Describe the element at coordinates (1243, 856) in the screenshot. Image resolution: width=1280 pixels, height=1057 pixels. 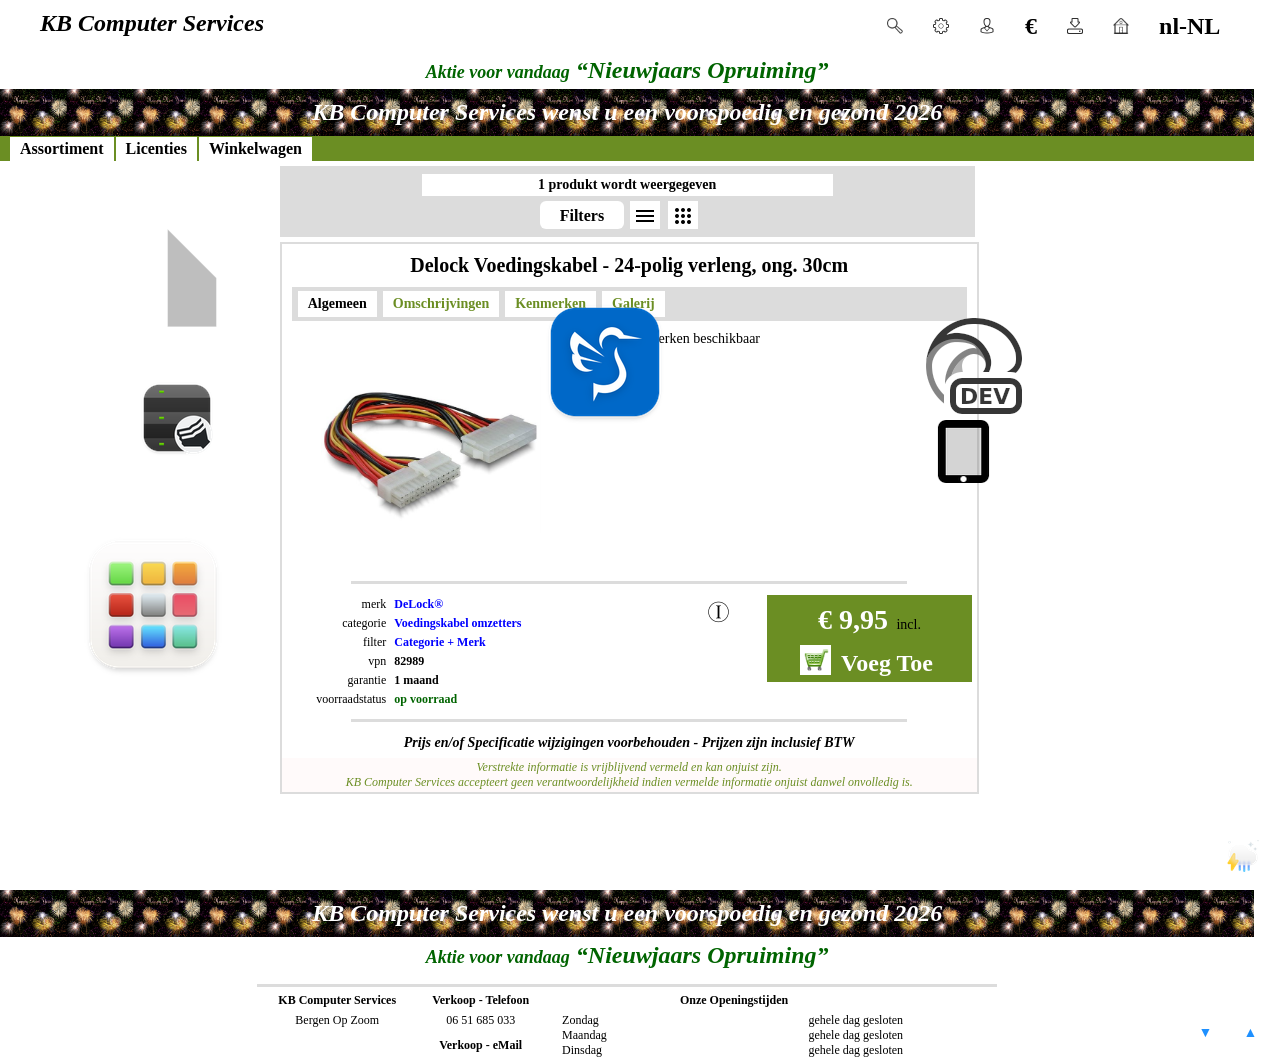
I see `indicates nighttime thunderstorm conditions` at that location.